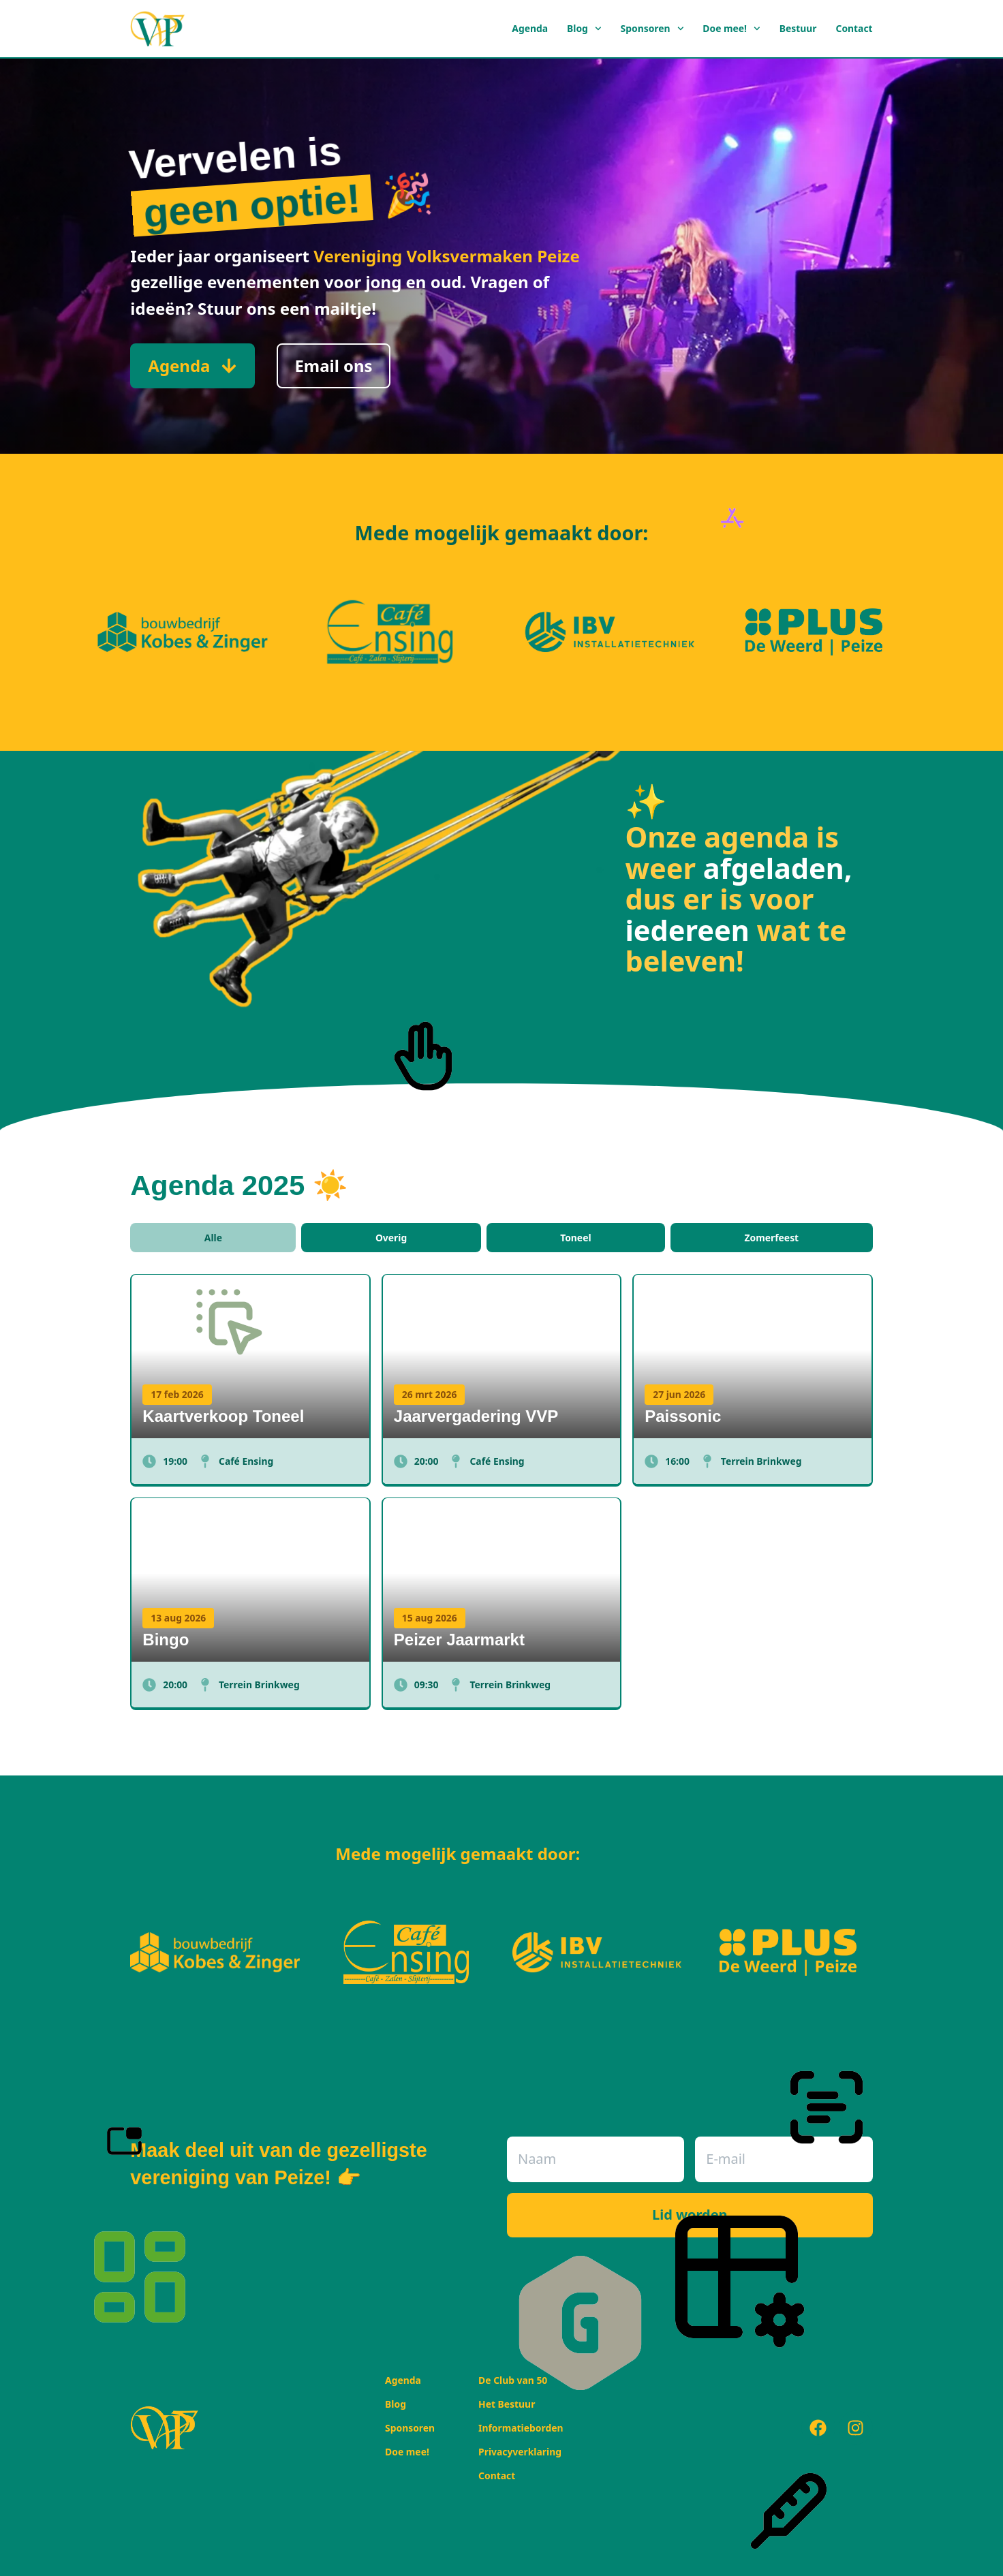 This screenshot has width=1003, height=2576. Describe the element at coordinates (737, 2277) in the screenshot. I see `customize table settings` at that location.